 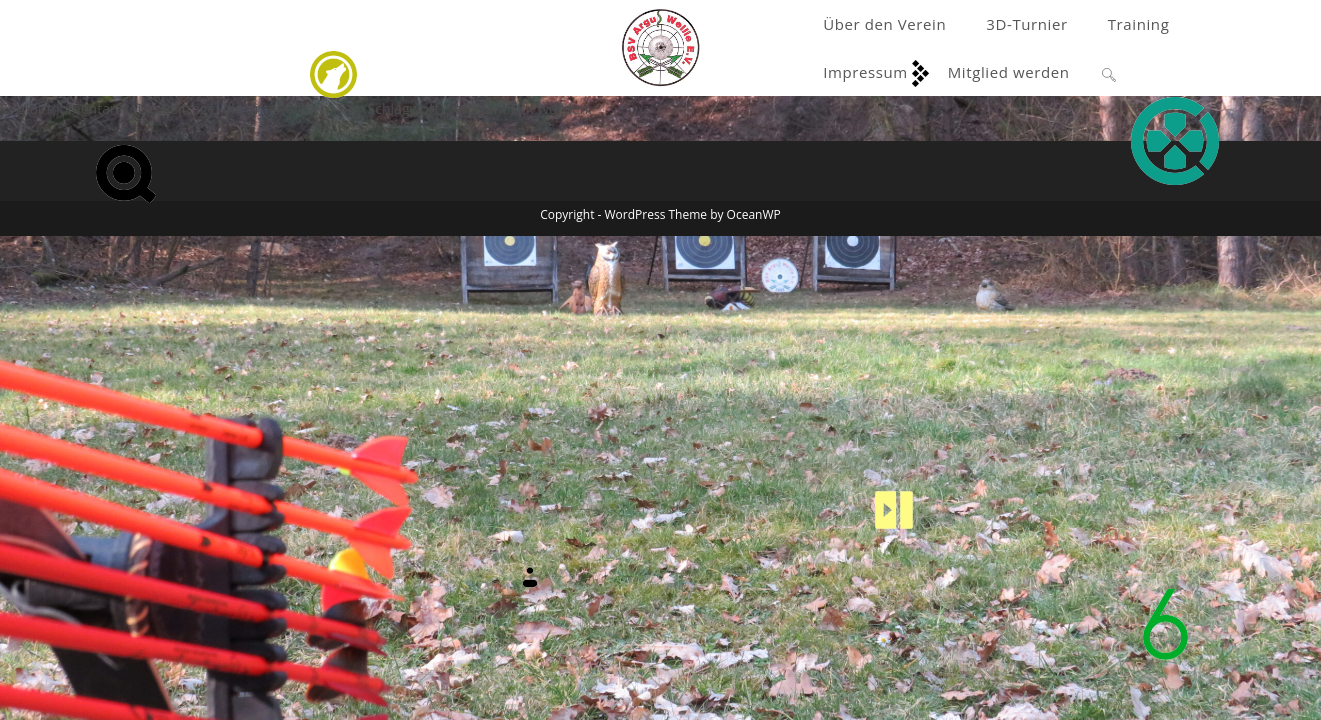 What do you see at coordinates (1175, 141) in the screenshot?
I see `visit opencritic website for game reviews` at bounding box center [1175, 141].